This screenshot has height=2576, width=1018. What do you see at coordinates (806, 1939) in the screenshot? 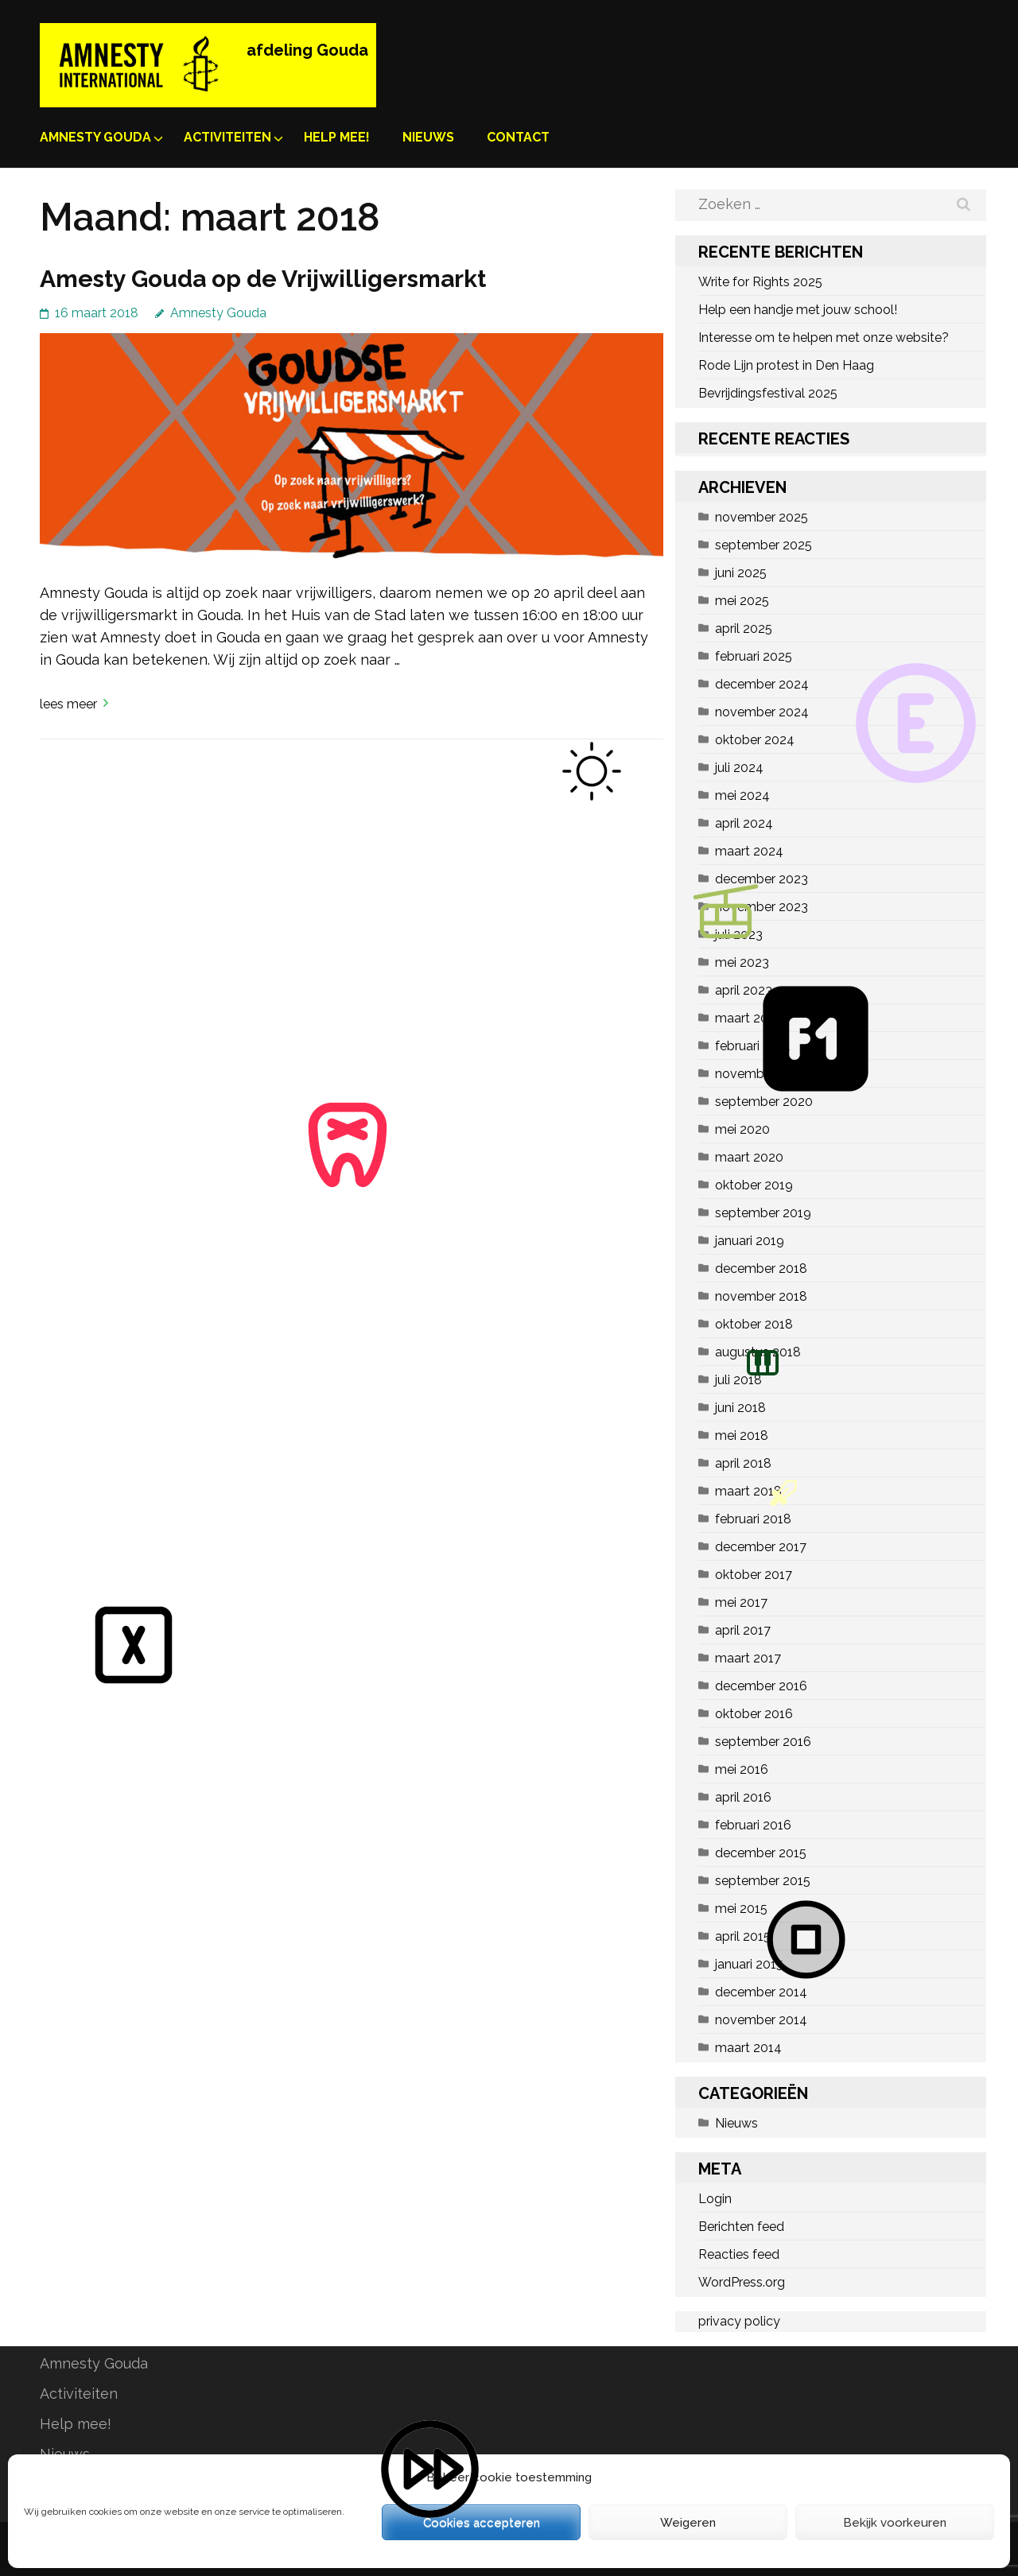
I see `stop media playback` at bounding box center [806, 1939].